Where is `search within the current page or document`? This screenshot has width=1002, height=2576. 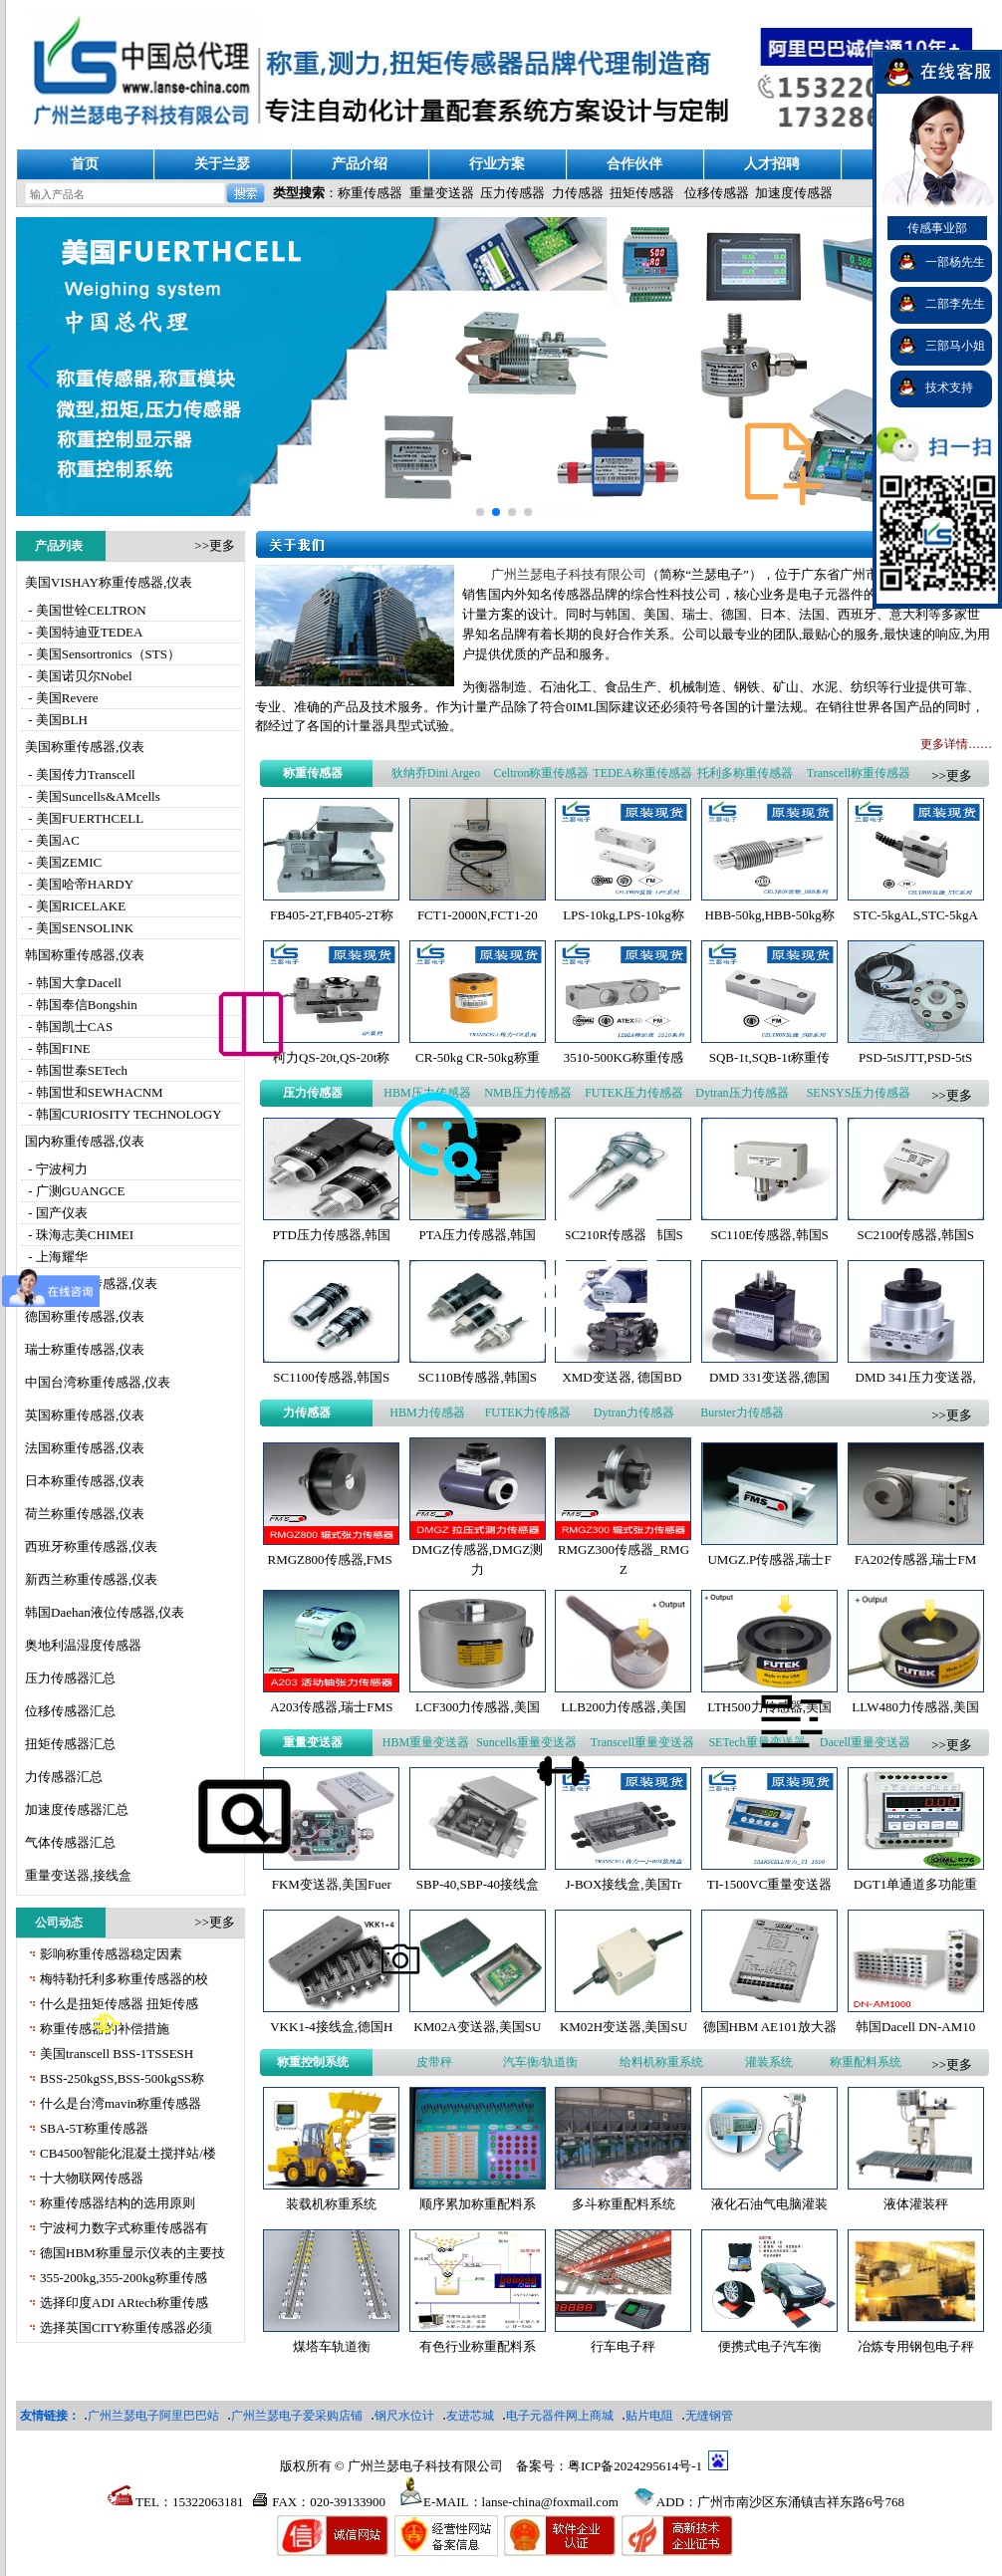
search within the current page or document is located at coordinates (244, 1816).